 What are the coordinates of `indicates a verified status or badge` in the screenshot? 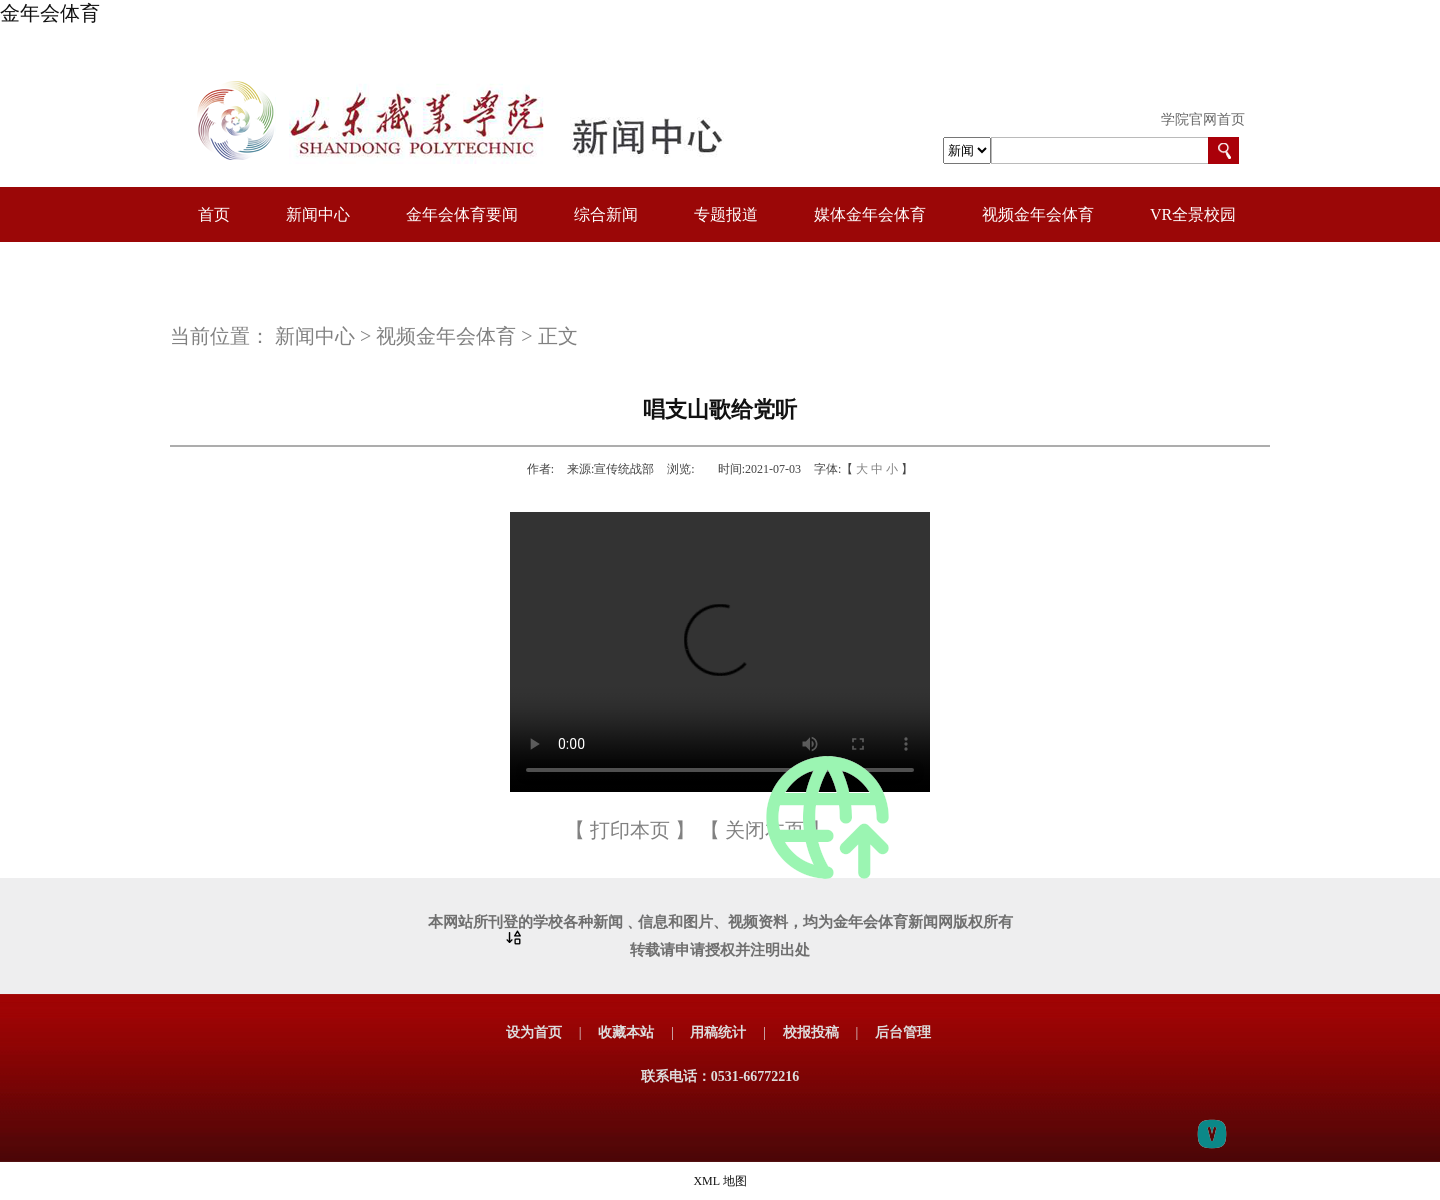 It's located at (1212, 1134).